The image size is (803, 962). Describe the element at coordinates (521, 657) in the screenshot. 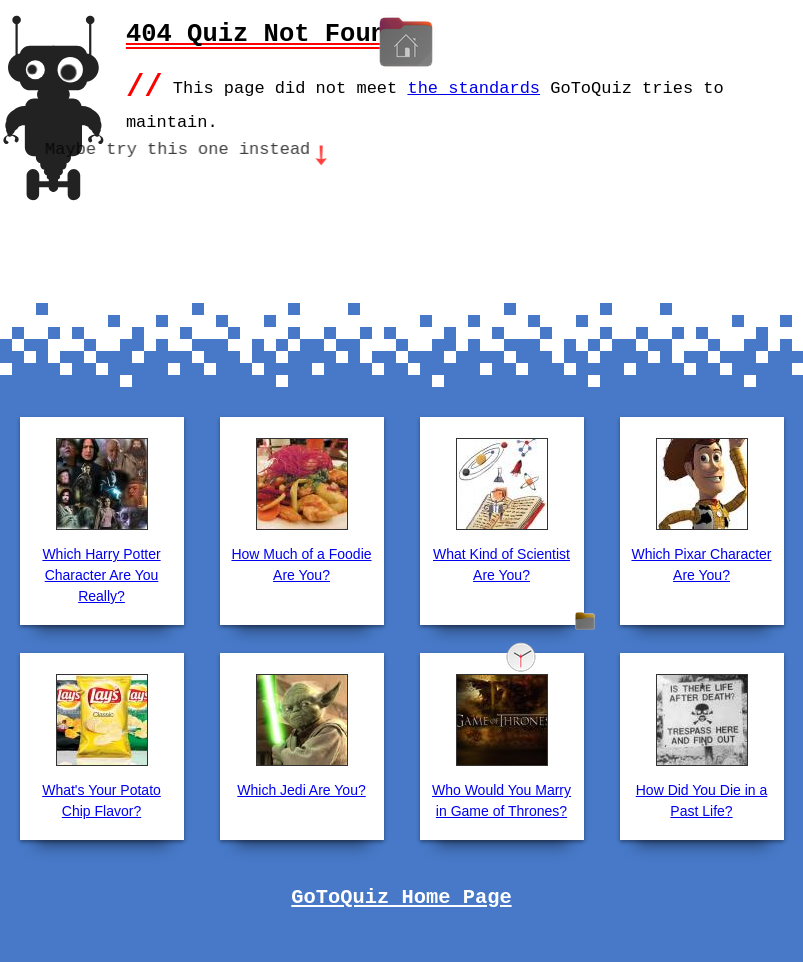

I see `access recently opened files and folders` at that location.